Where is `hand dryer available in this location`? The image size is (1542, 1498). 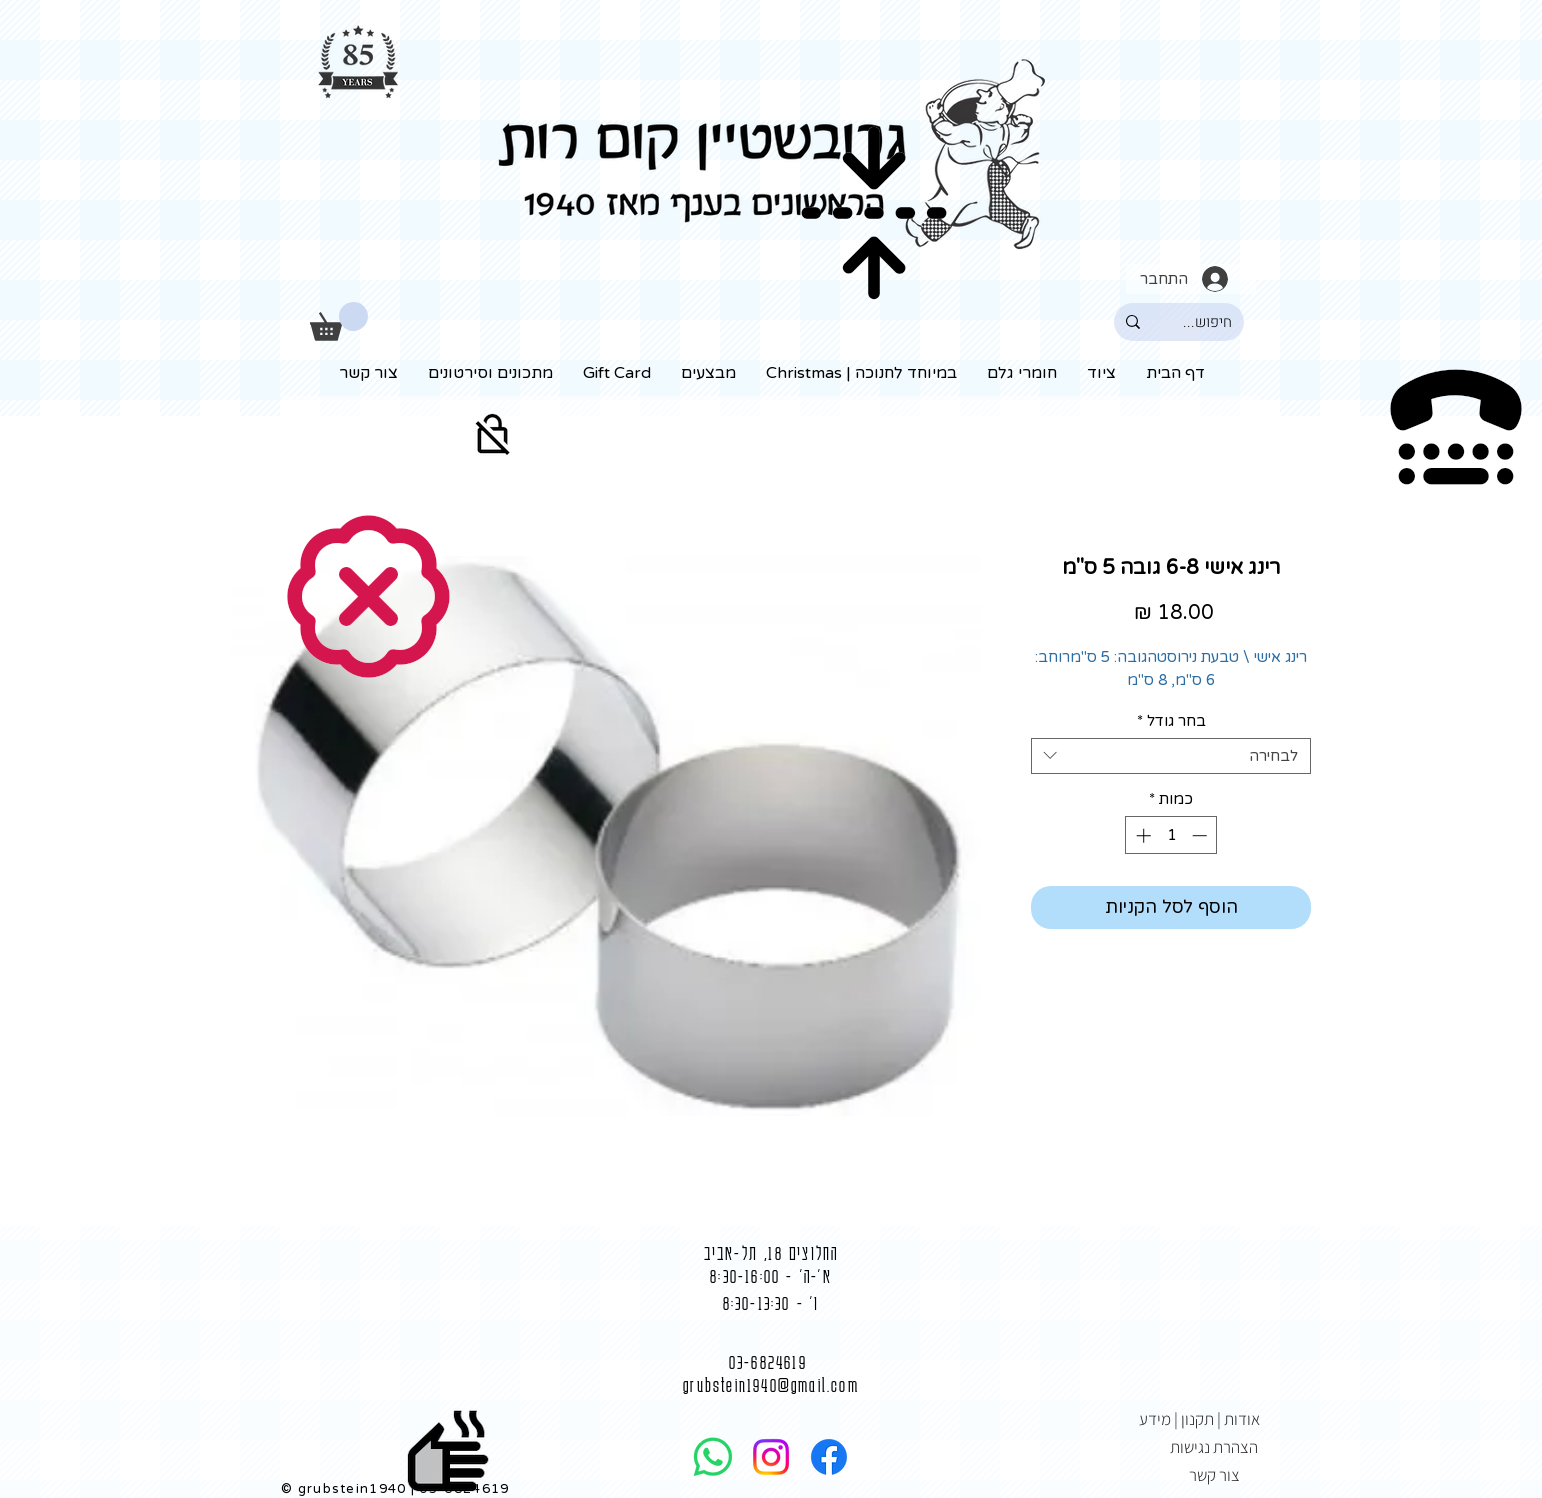 hand dryer available in this location is located at coordinates (450, 1449).